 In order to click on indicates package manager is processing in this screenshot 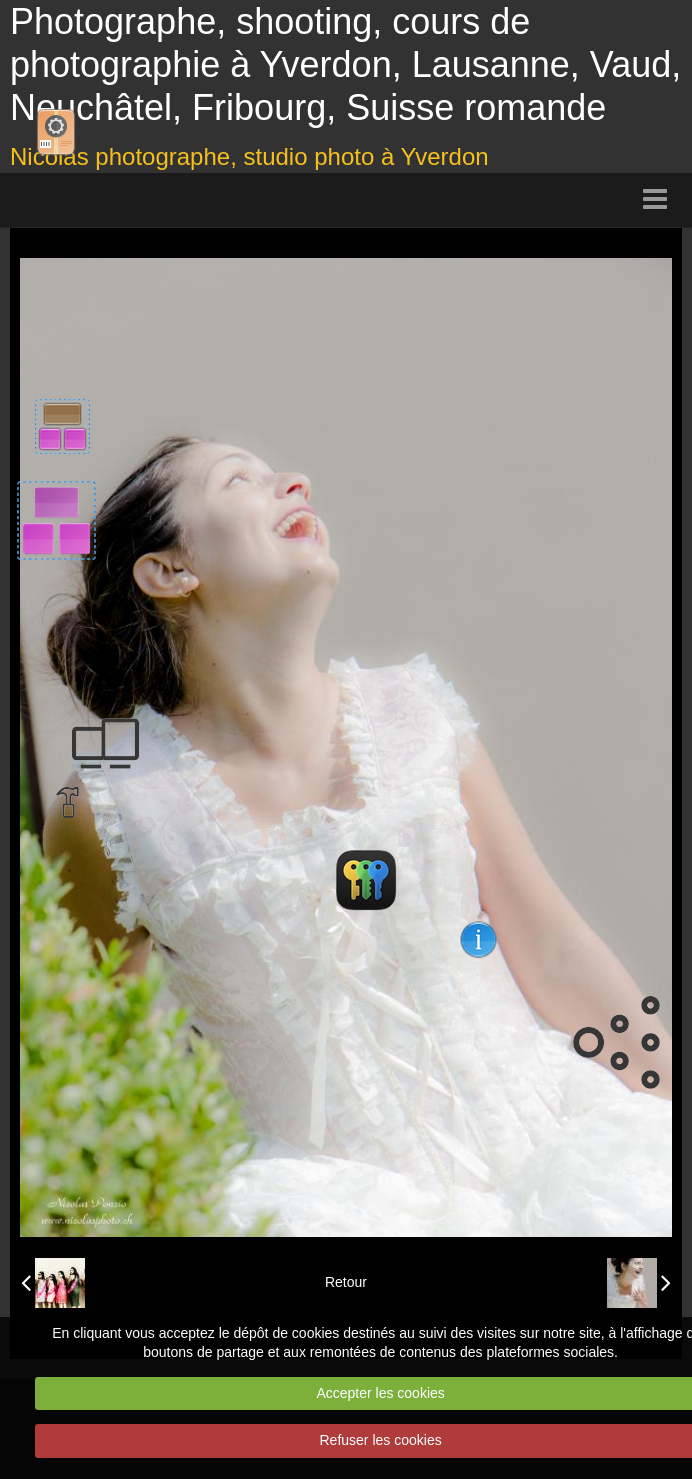, I will do `click(56, 132)`.